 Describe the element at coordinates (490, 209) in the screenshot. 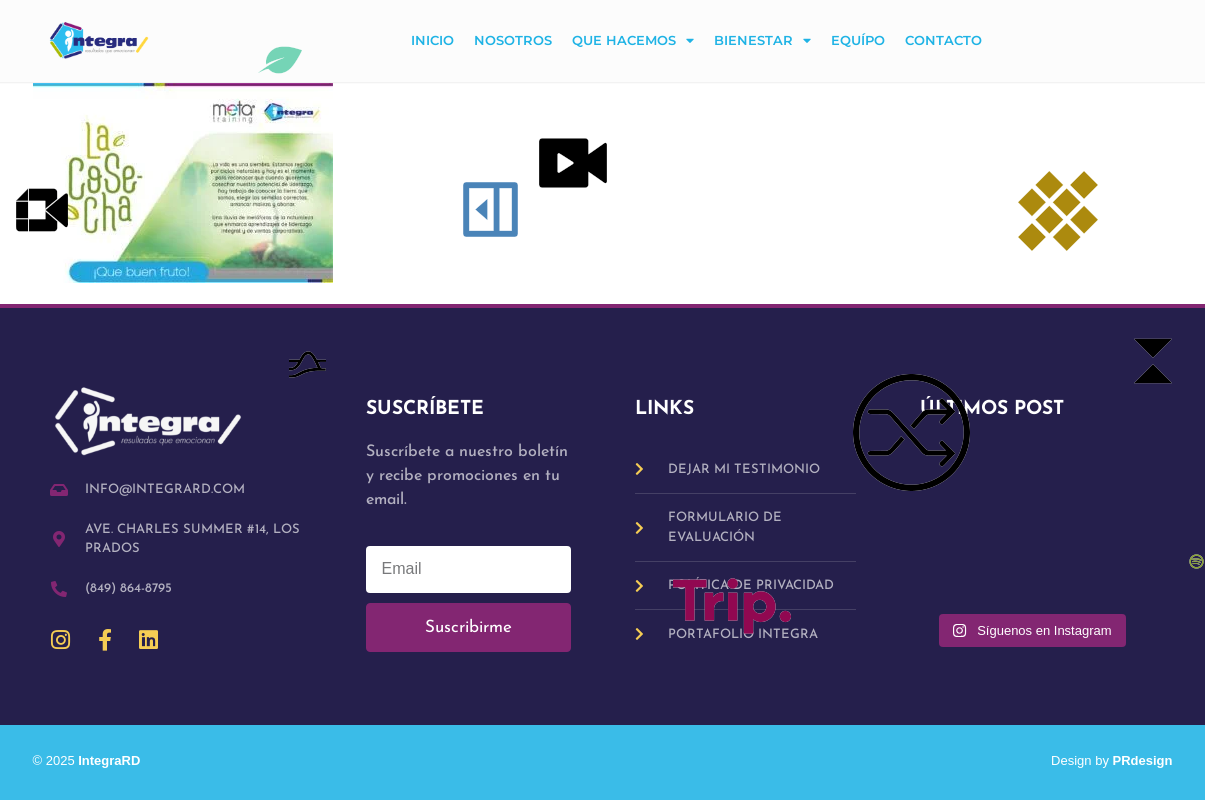

I see `collapse the sidebar panel` at that location.